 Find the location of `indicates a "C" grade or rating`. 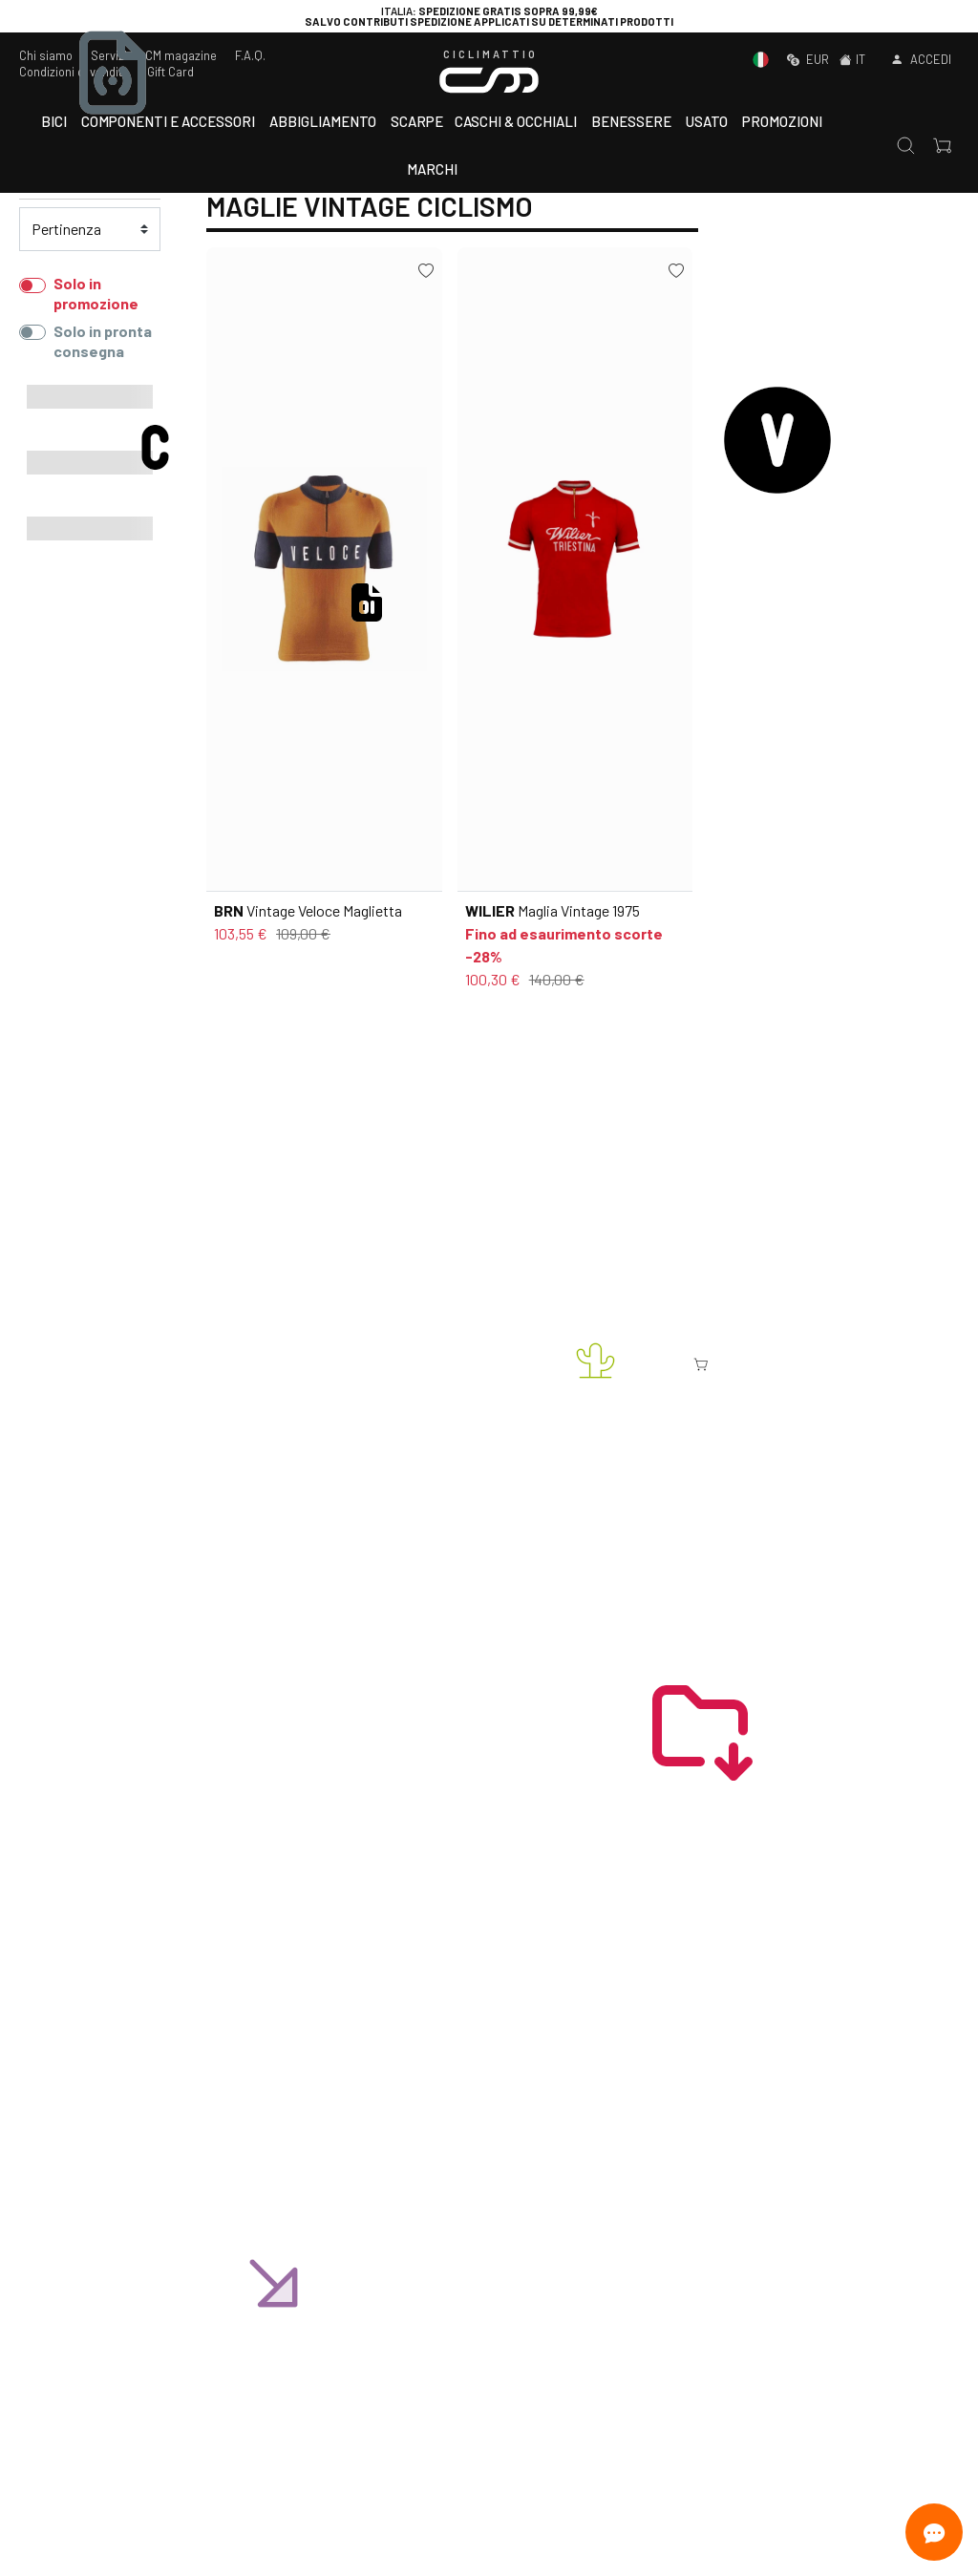

indicates a "C" grade or rating is located at coordinates (155, 447).